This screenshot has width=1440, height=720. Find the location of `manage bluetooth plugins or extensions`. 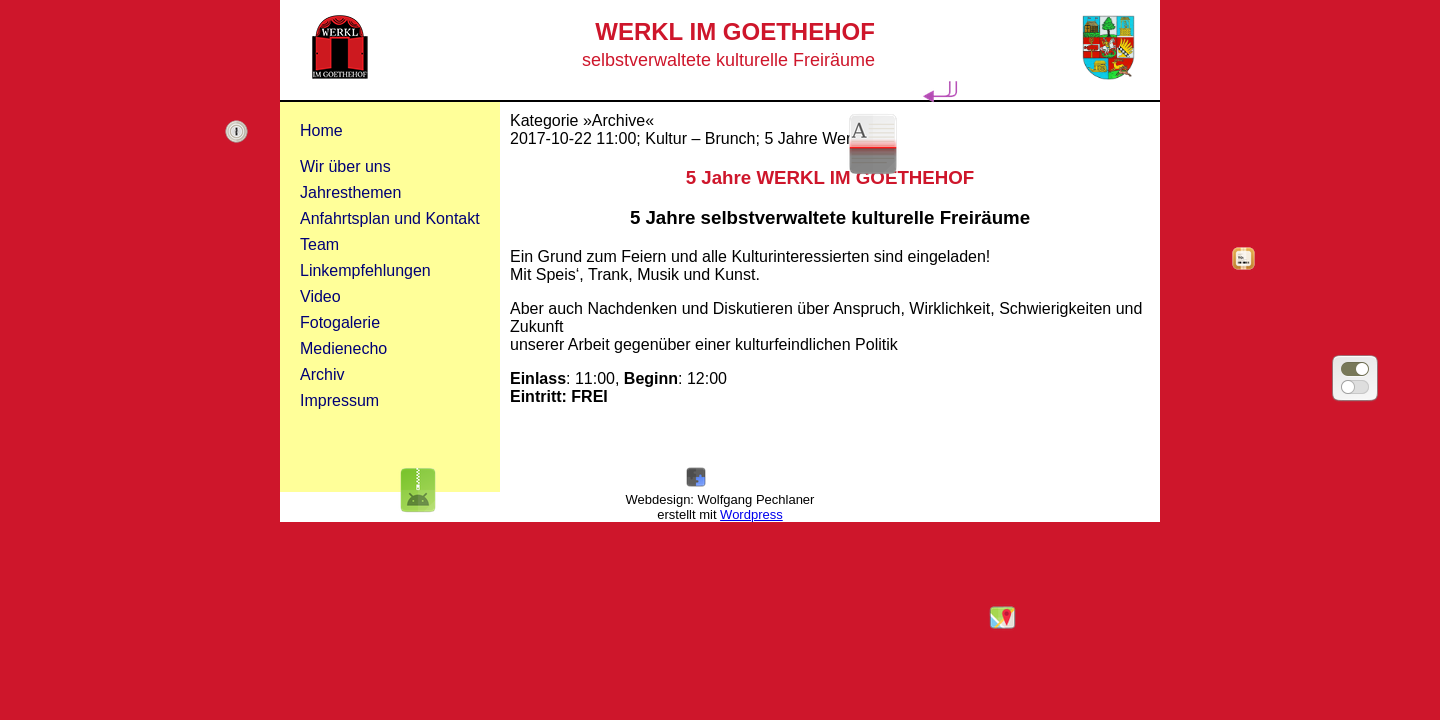

manage bluetooth plugins or extensions is located at coordinates (696, 477).